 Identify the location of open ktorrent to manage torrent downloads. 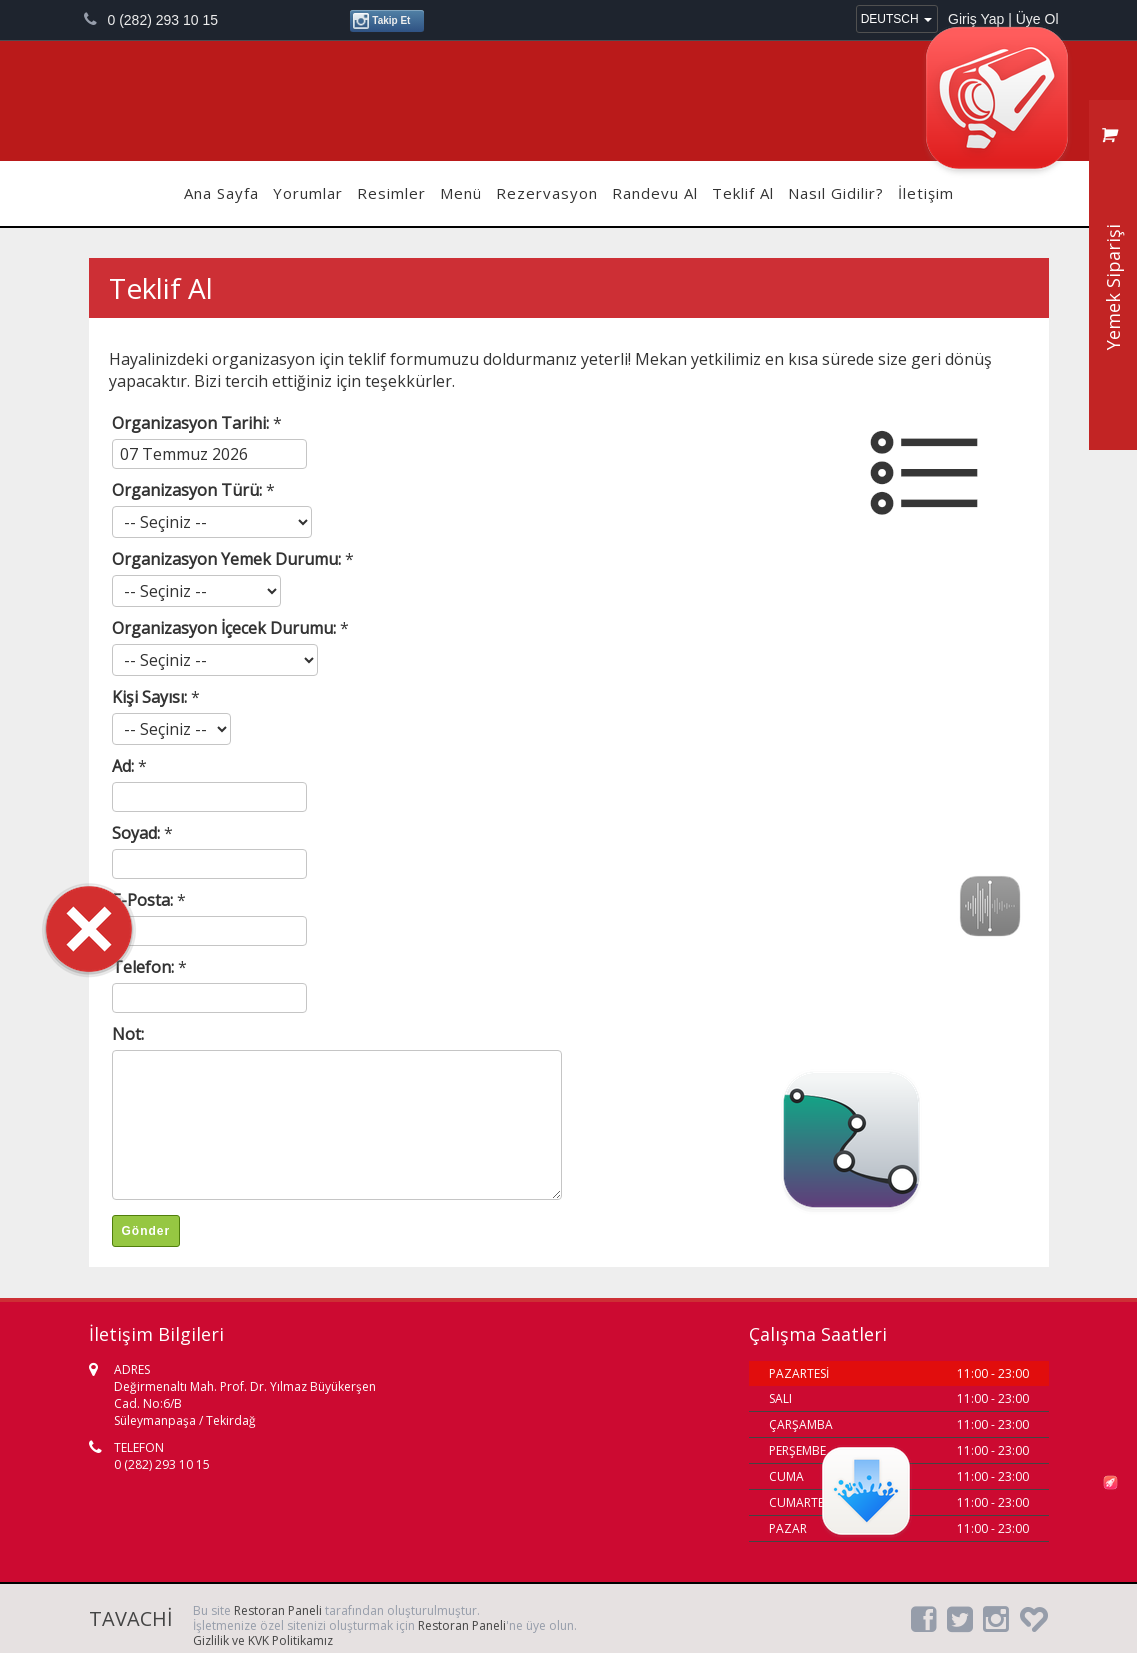
(866, 1491).